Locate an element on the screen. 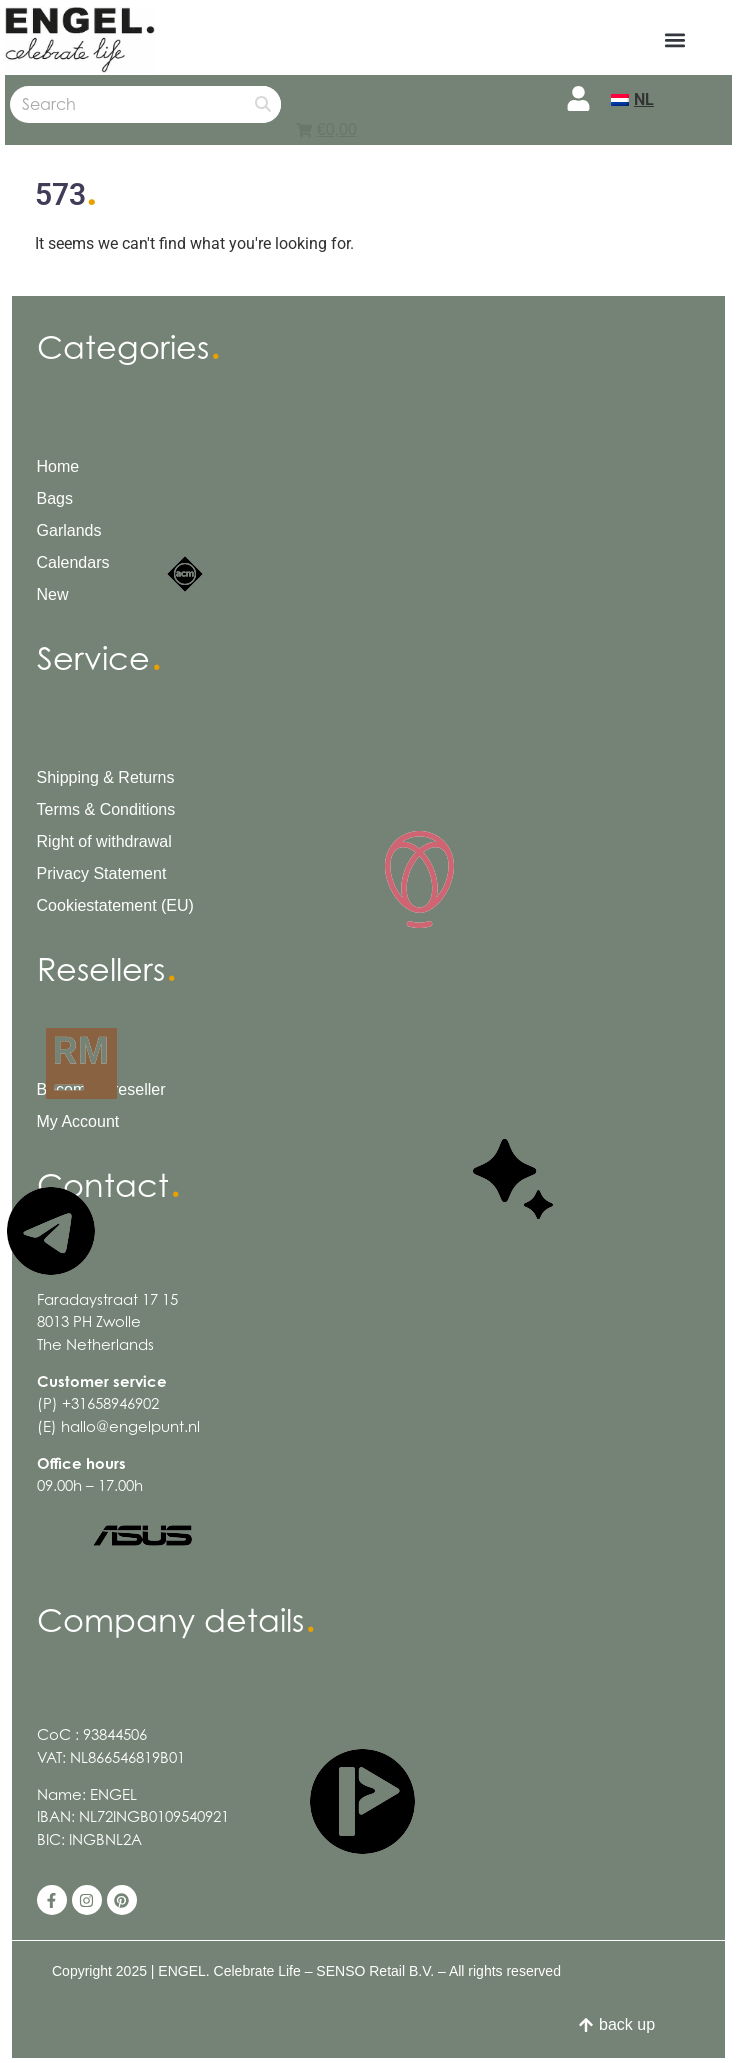  open picarto.tv streaming platform is located at coordinates (362, 1801).